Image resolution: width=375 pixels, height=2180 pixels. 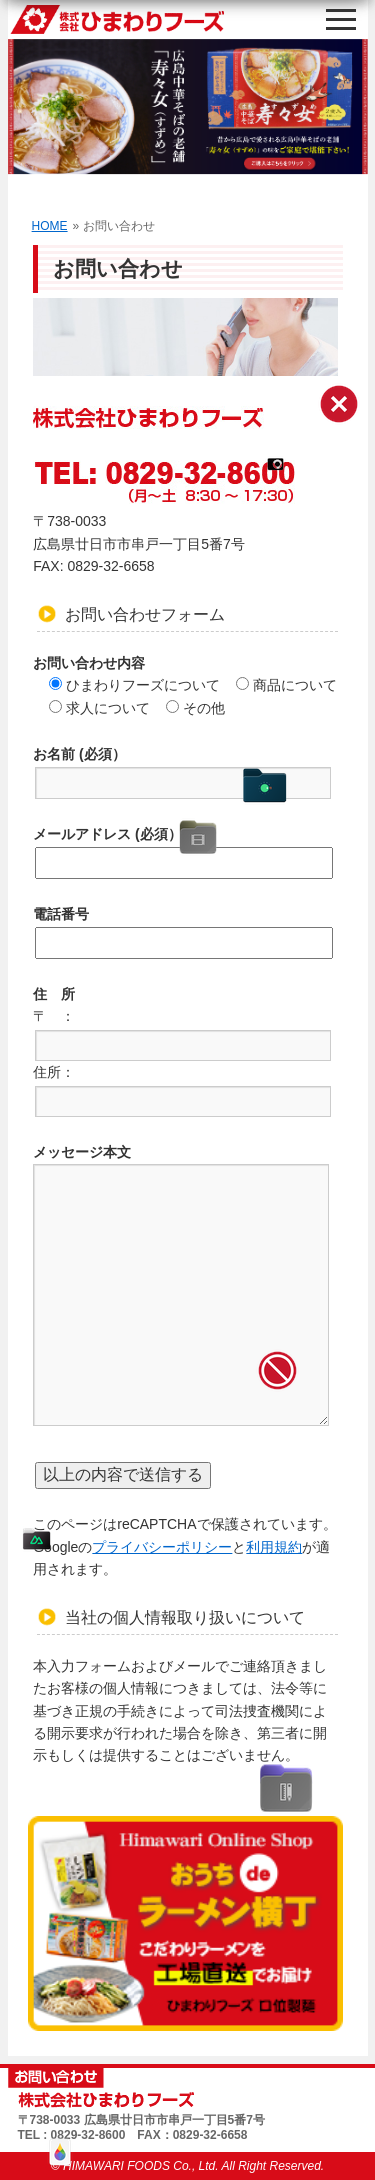 What do you see at coordinates (286, 1788) in the screenshot?
I see `access your templates folder` at bounding box center [286, 1788].